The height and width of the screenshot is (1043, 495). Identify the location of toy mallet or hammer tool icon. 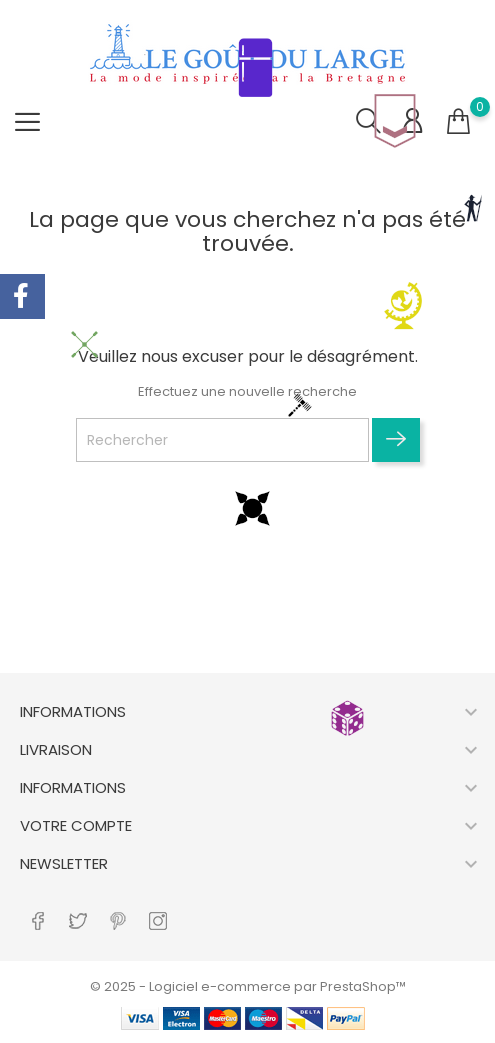
(300, 405).